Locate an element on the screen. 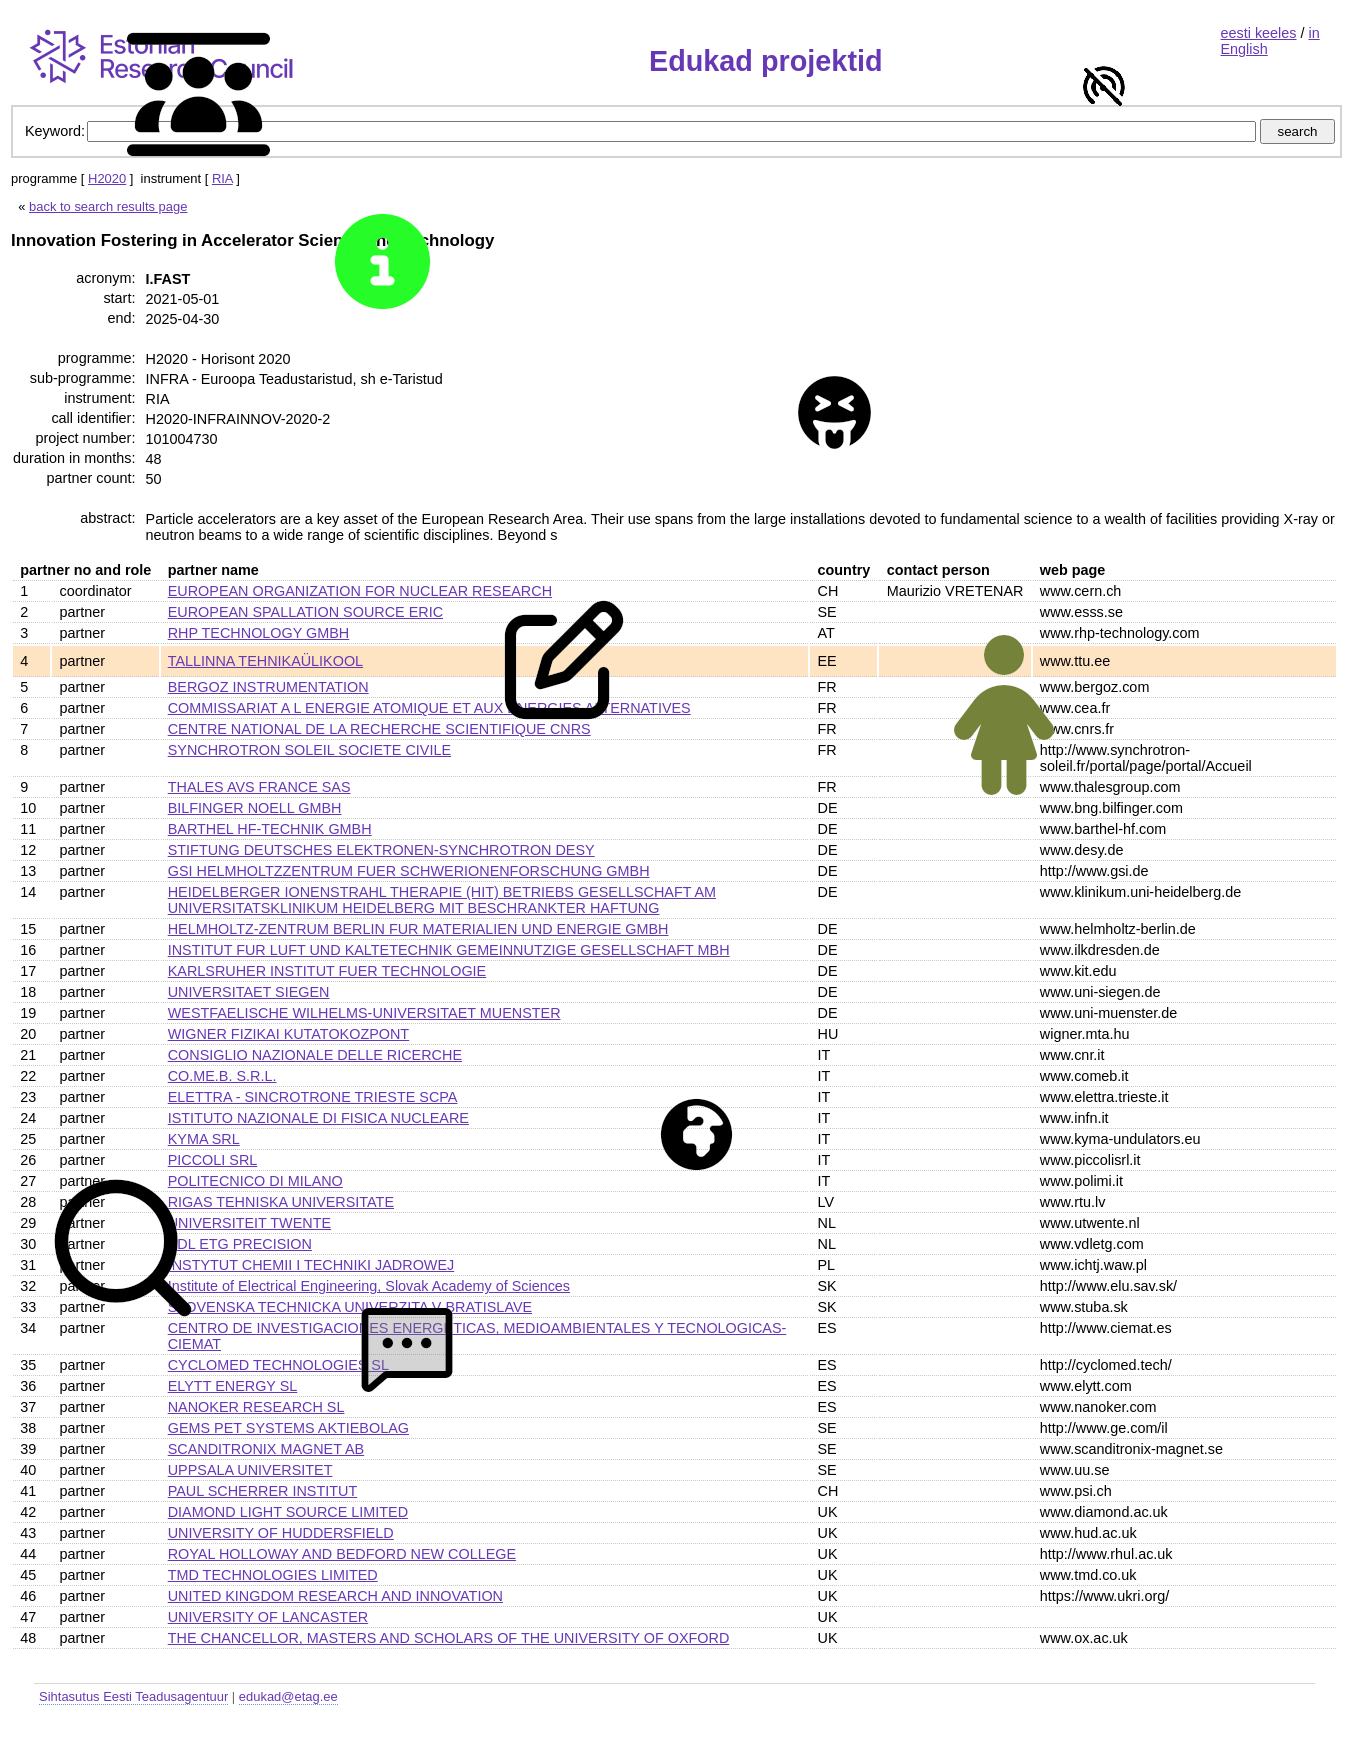  edit this item is located at coordinates (564, 659).